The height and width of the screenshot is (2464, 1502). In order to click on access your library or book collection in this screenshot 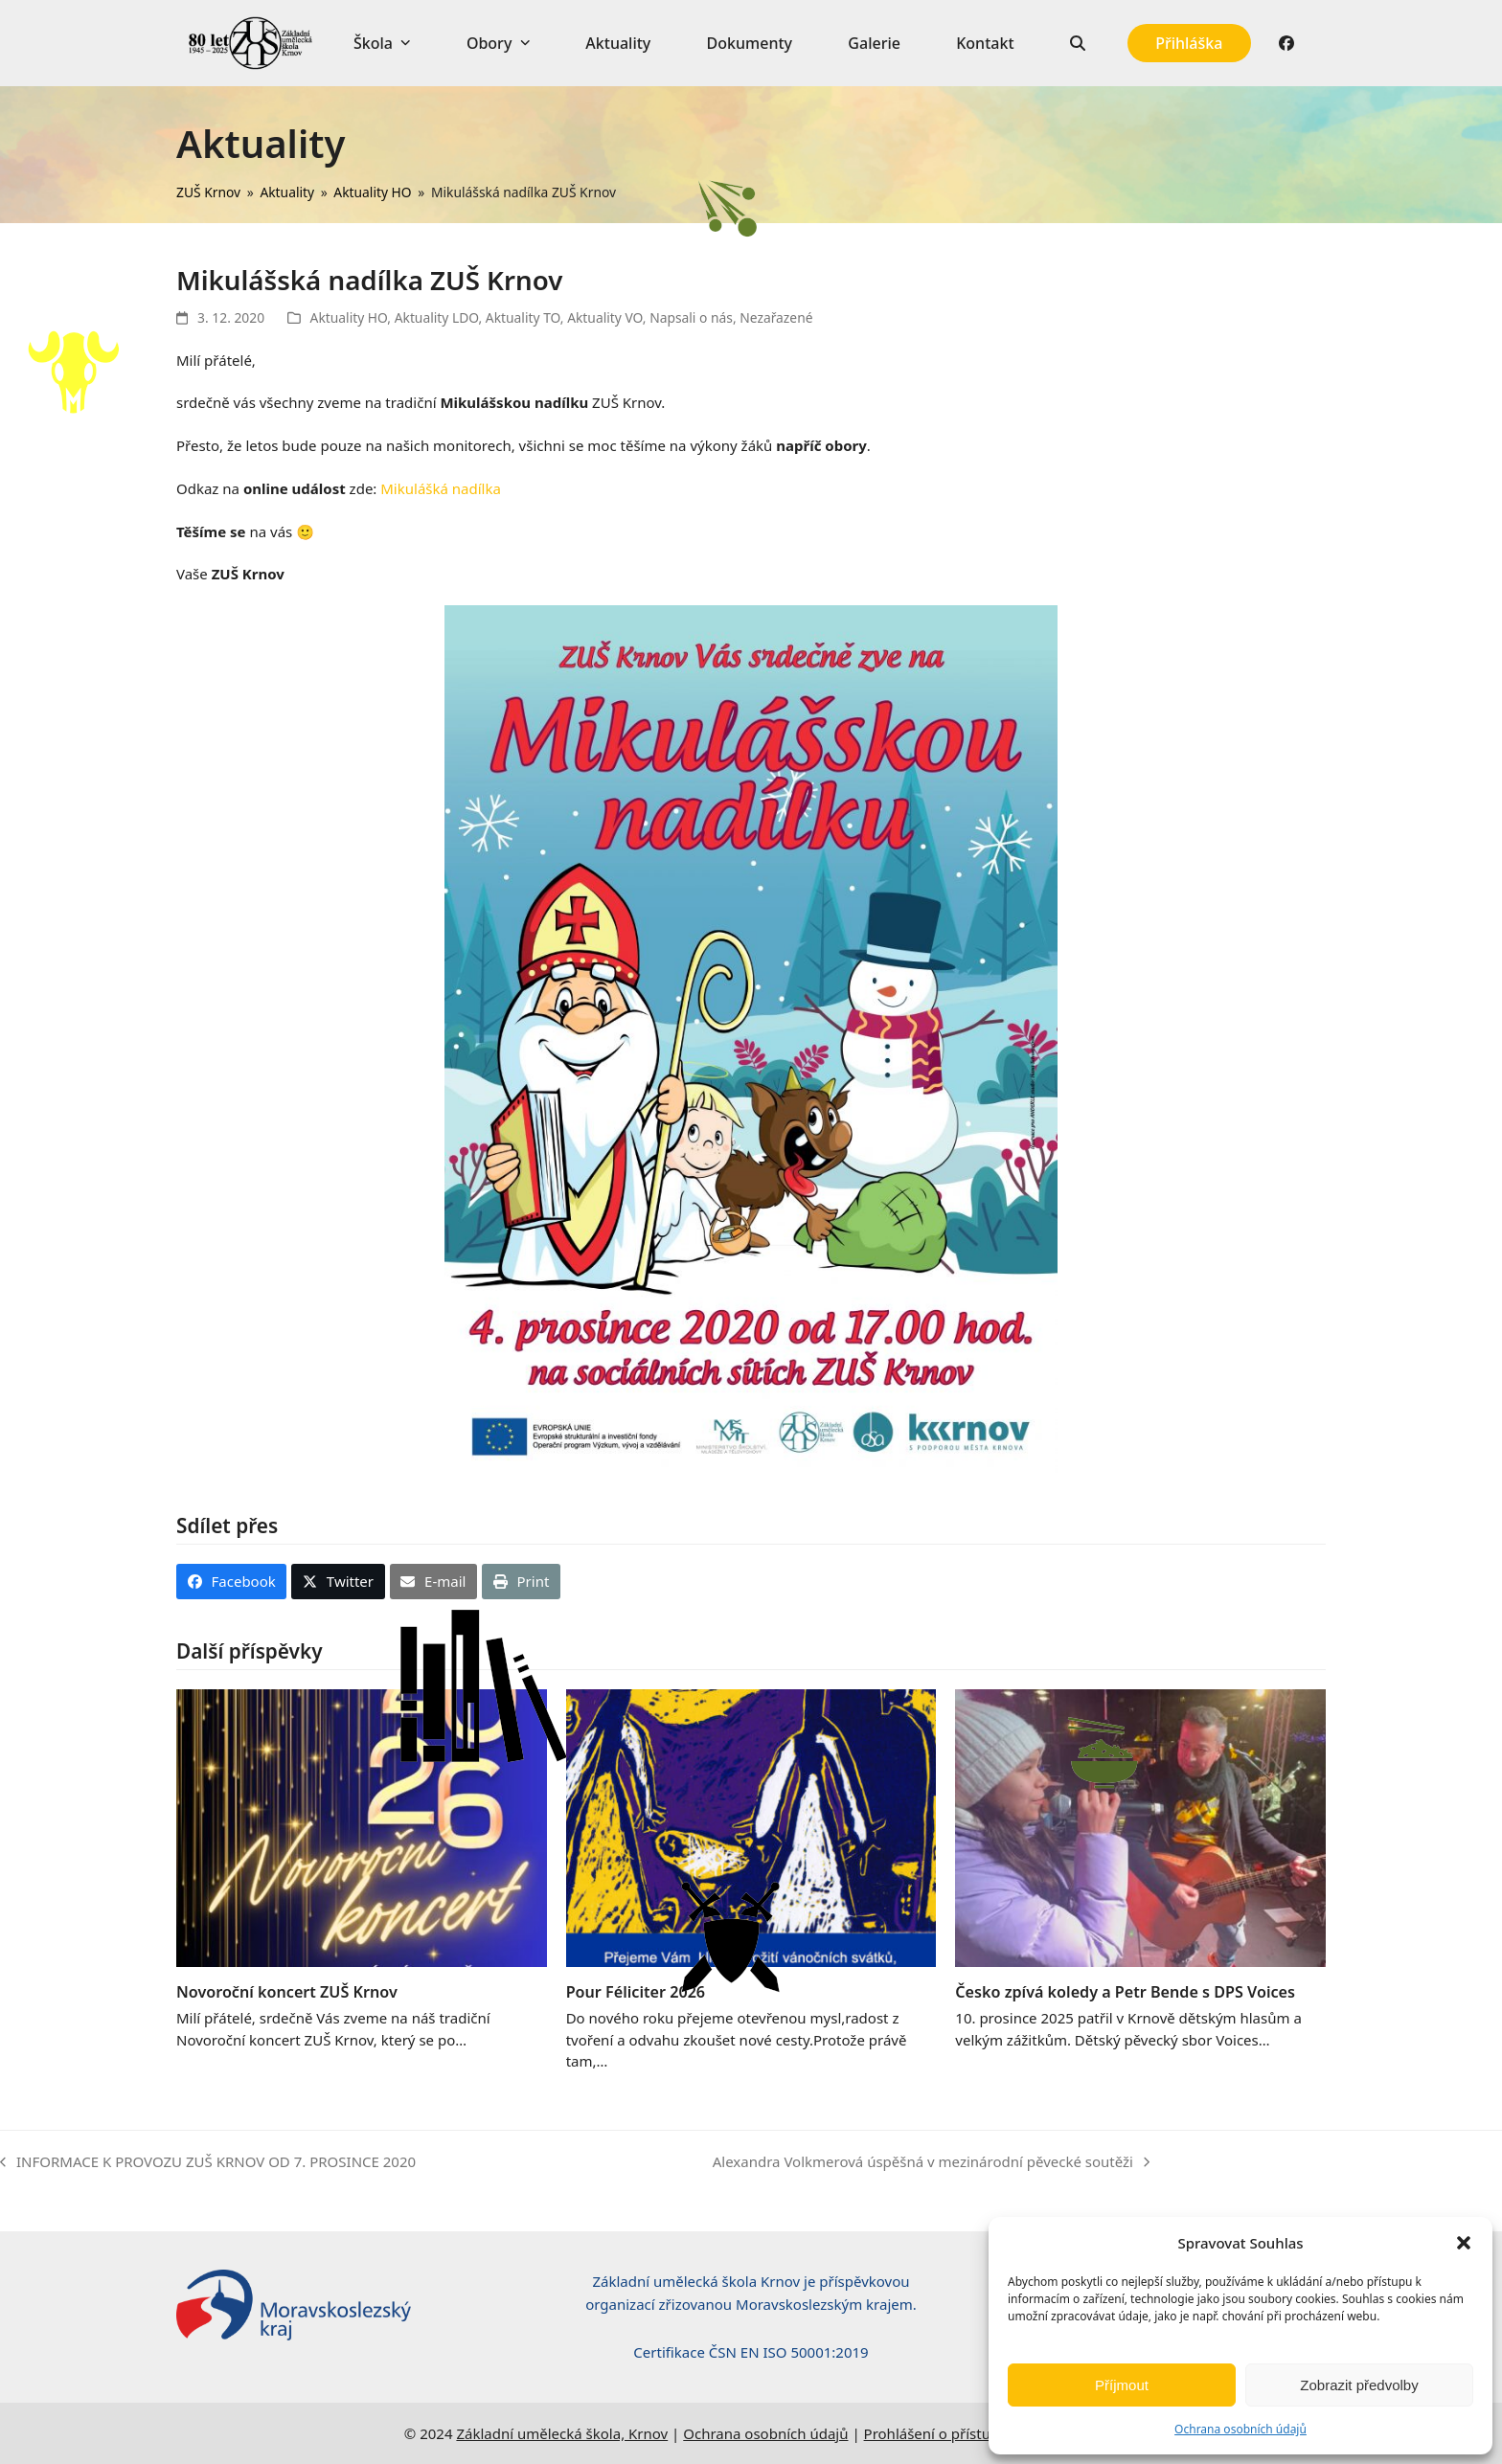, I will do `click(482, 1680)`.